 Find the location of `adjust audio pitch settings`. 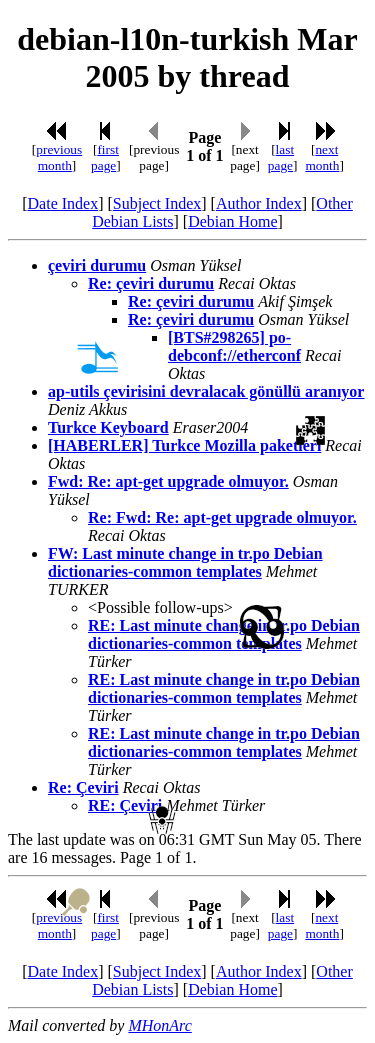

adjust audio pitch settings is located at coordinates (97, 358).